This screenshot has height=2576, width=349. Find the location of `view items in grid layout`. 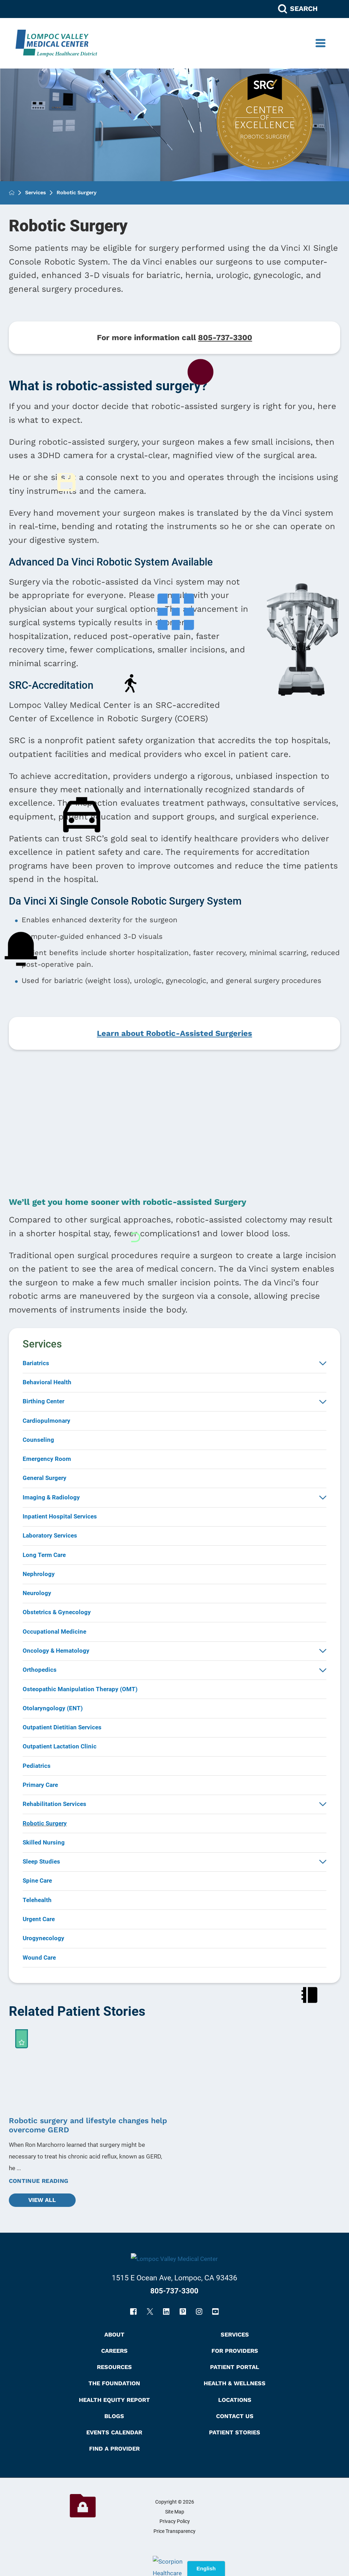

view items in grid layout is located at coordinates (176, 612).